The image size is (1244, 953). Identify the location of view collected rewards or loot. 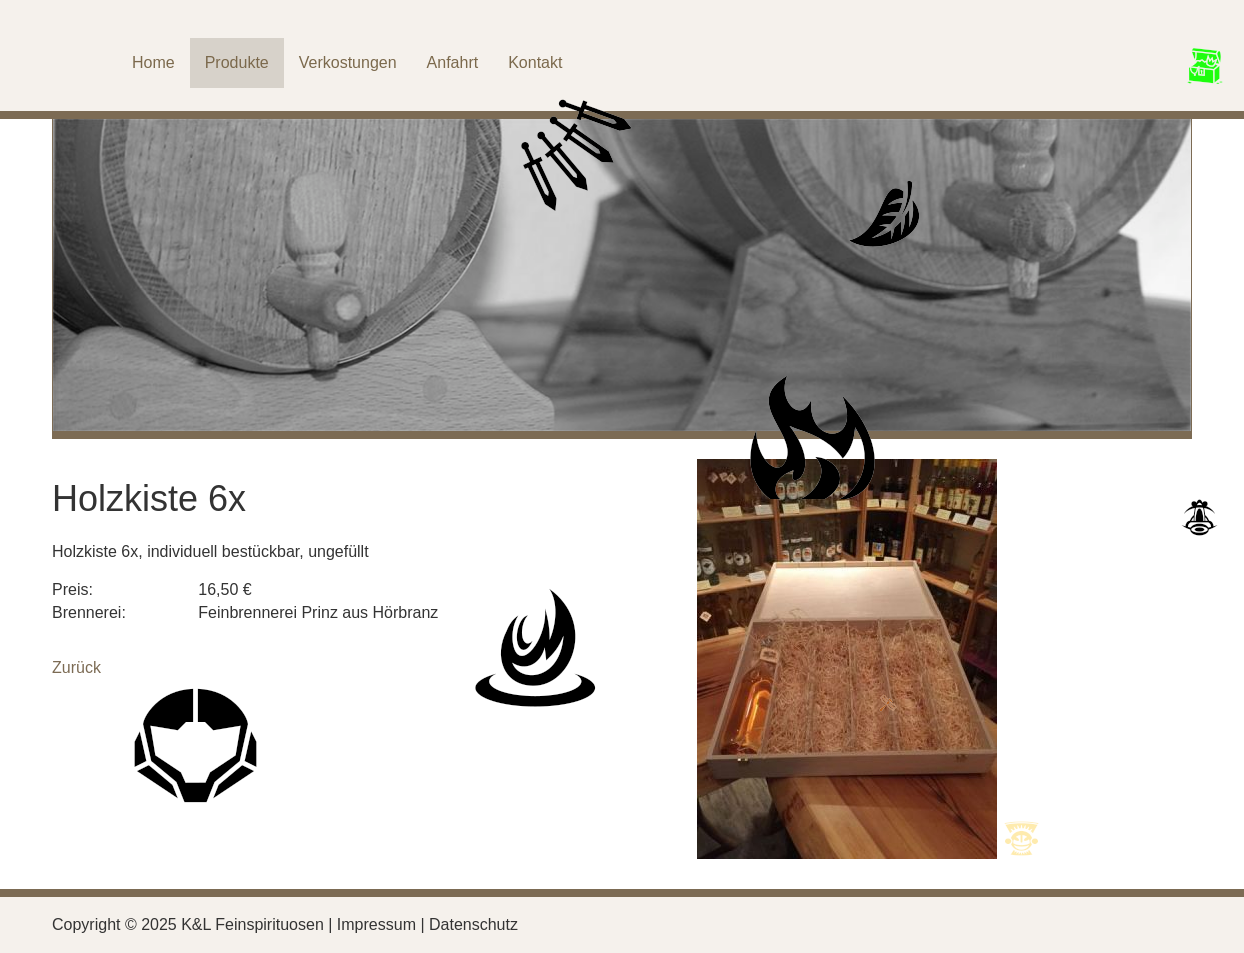
(1205, 66).